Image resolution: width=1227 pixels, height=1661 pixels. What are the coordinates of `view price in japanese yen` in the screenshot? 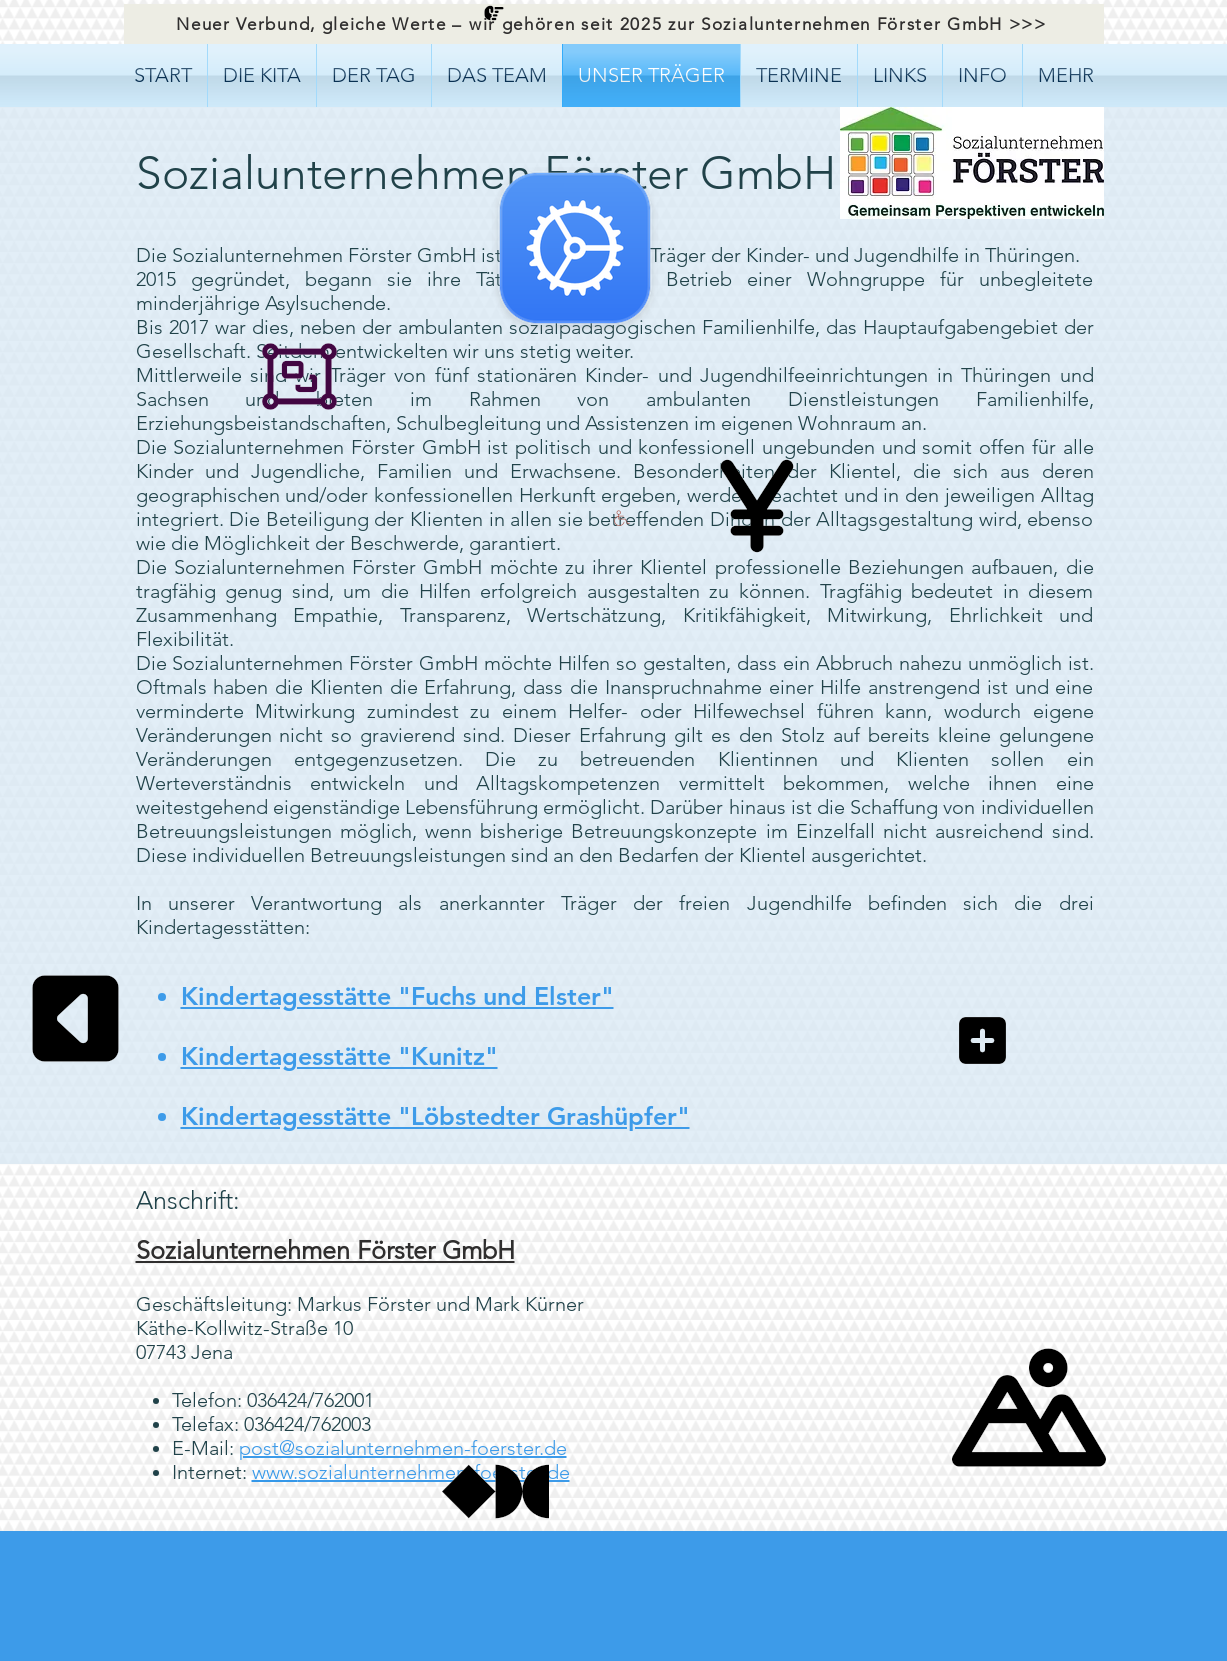 It's located at (757, 506).